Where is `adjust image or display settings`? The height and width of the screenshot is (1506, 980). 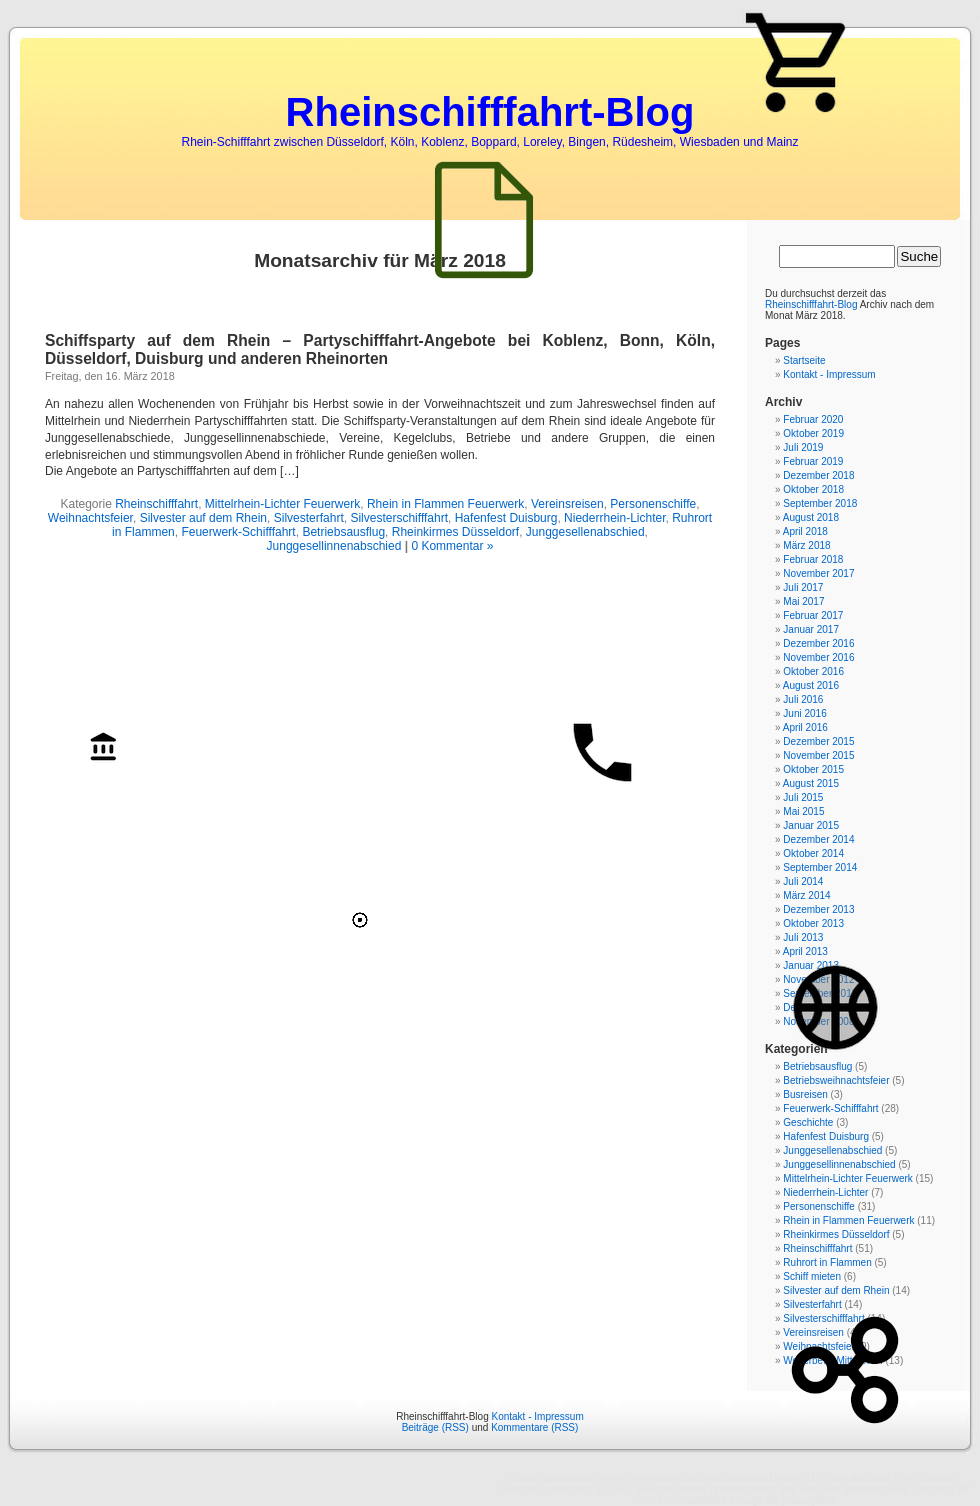 adjust image or display settings is located at coordinates (360, 920).